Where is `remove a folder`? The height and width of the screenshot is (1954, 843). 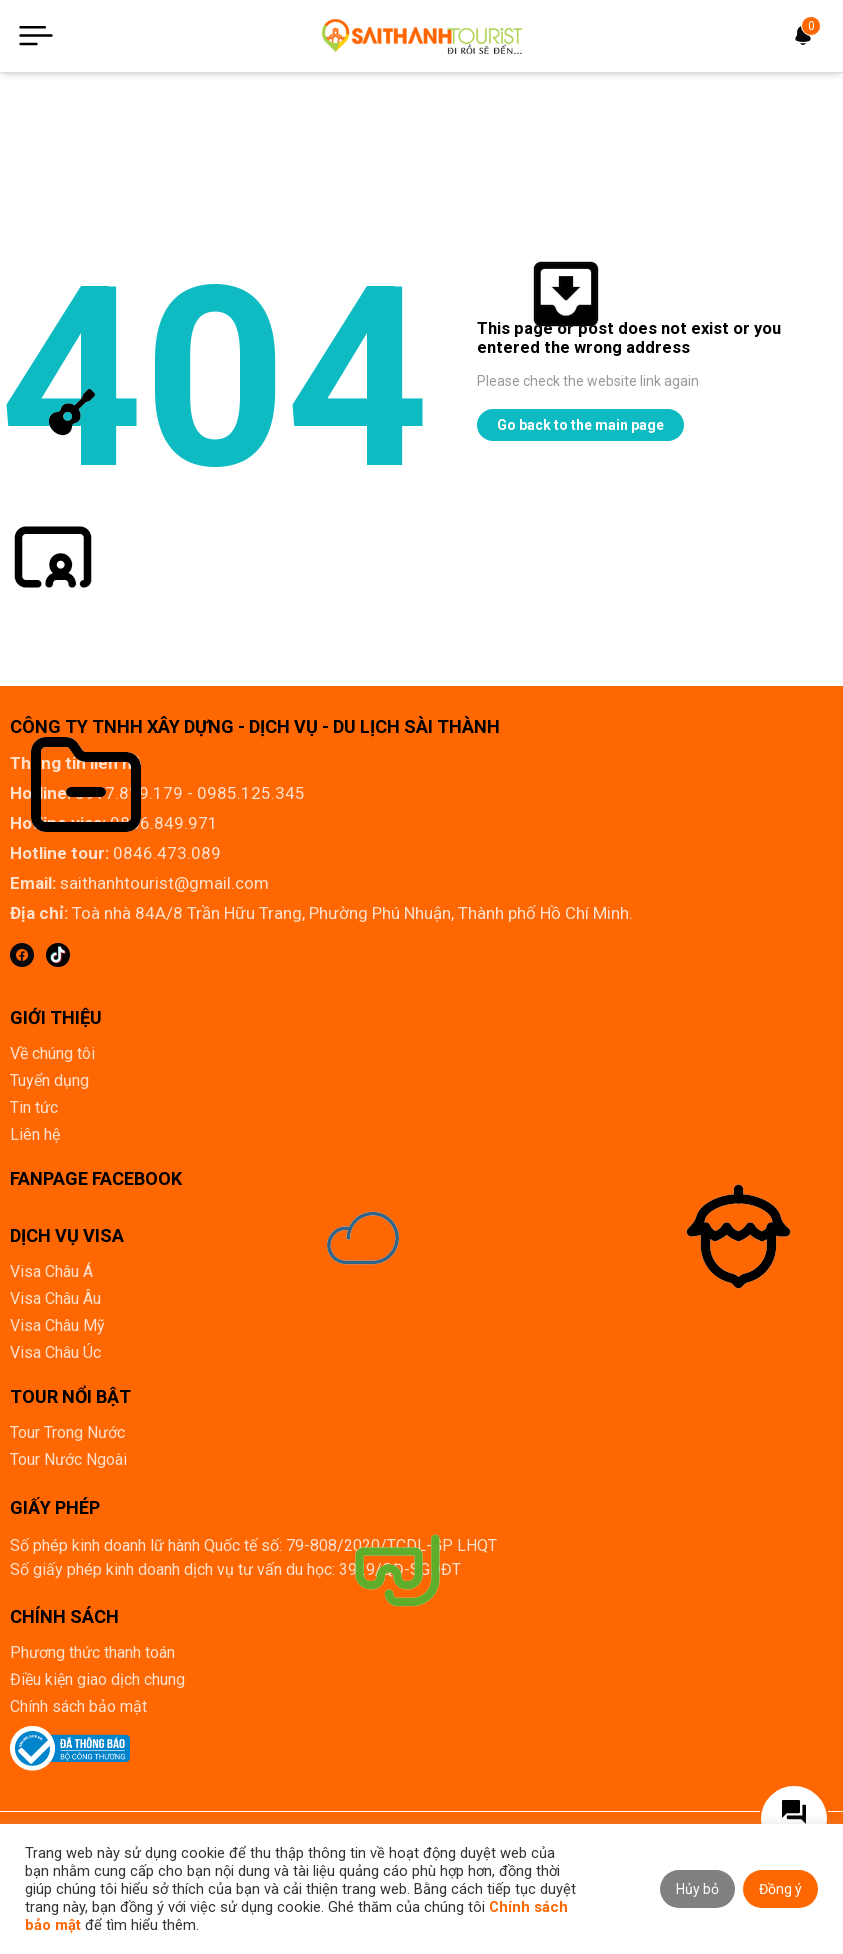
remove a folder is located at coordinates (86, 787).